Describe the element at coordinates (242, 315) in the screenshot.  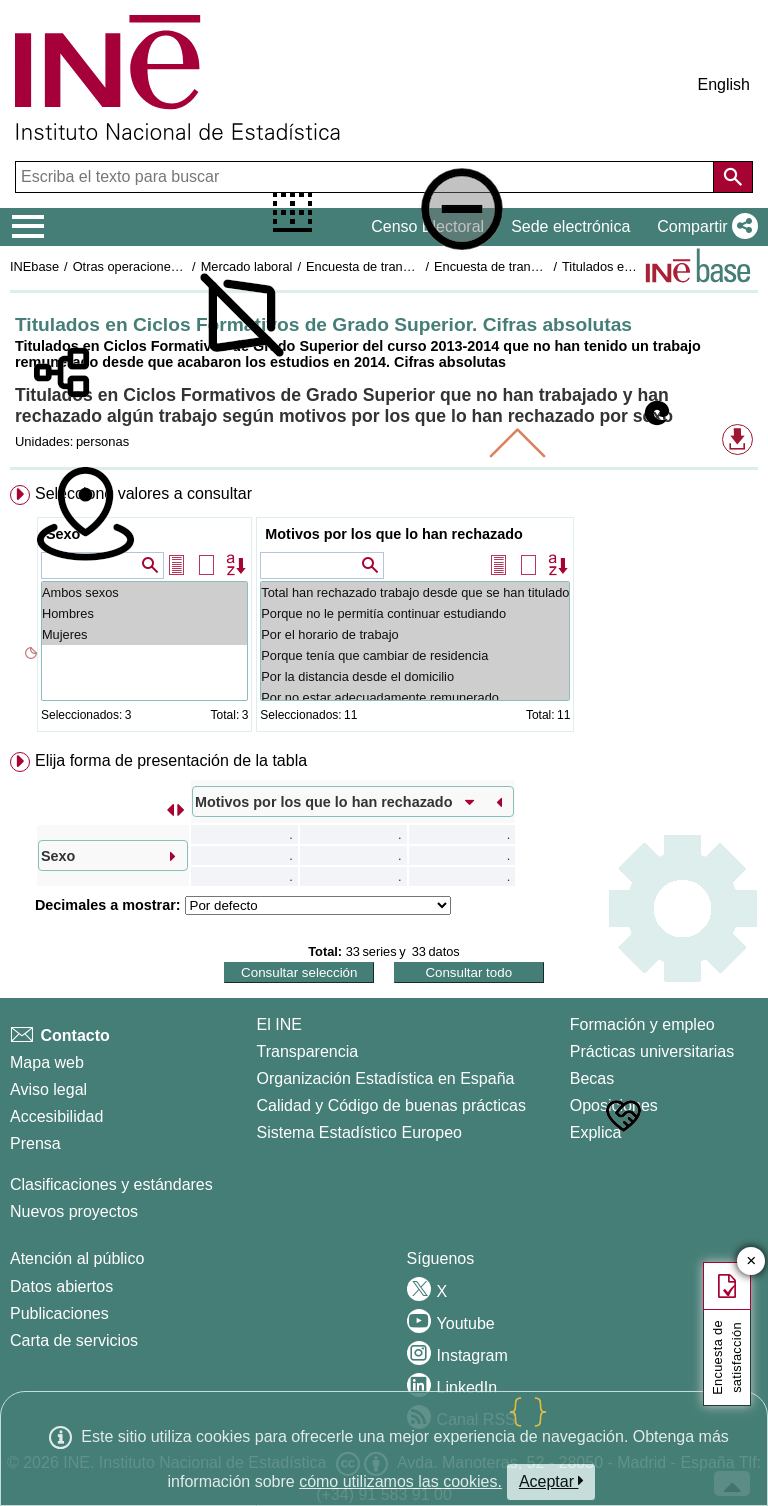
I see `disable perspective view mode` at that location.